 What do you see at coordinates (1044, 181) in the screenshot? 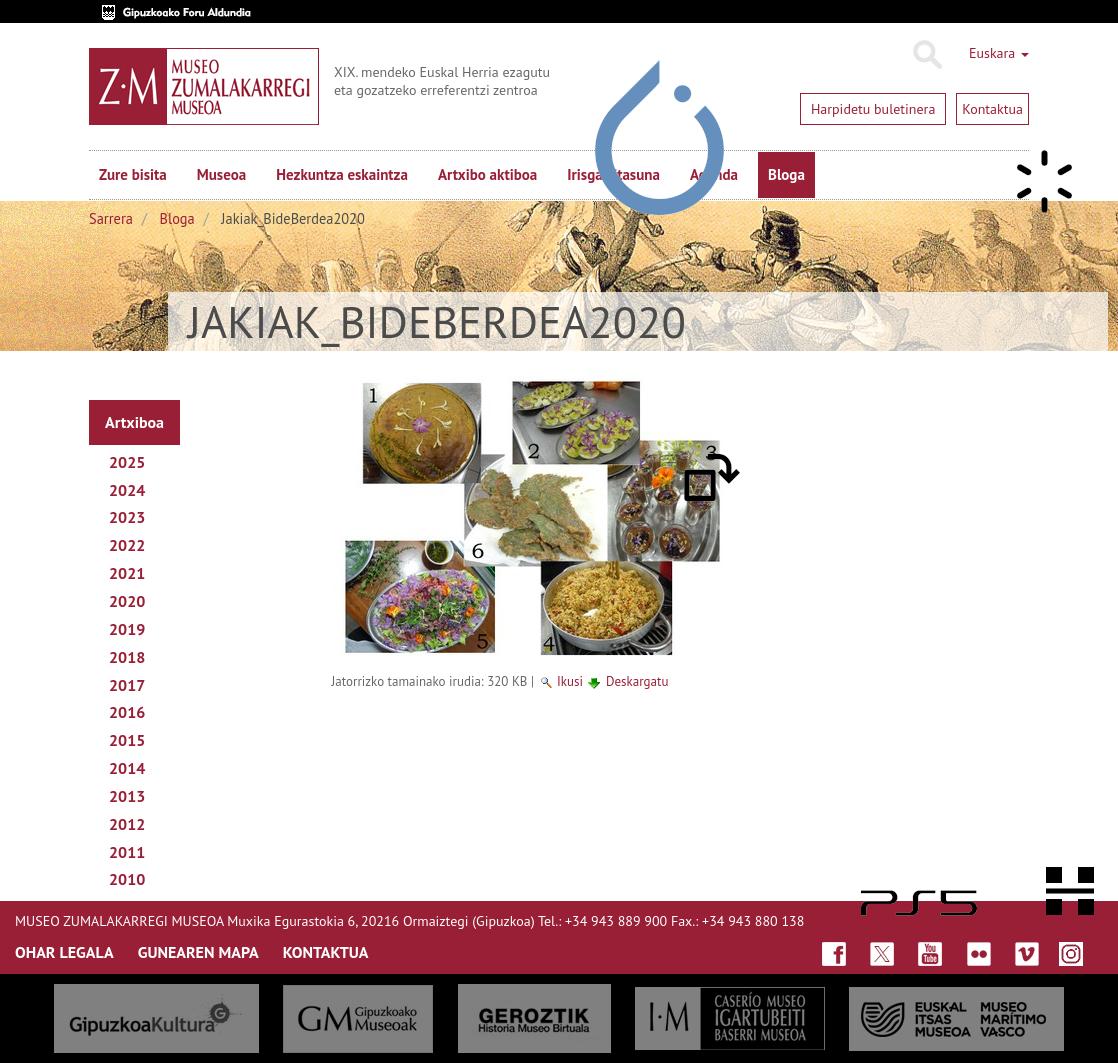
I see `loading content in progress` at bounding box center [1044, 181].